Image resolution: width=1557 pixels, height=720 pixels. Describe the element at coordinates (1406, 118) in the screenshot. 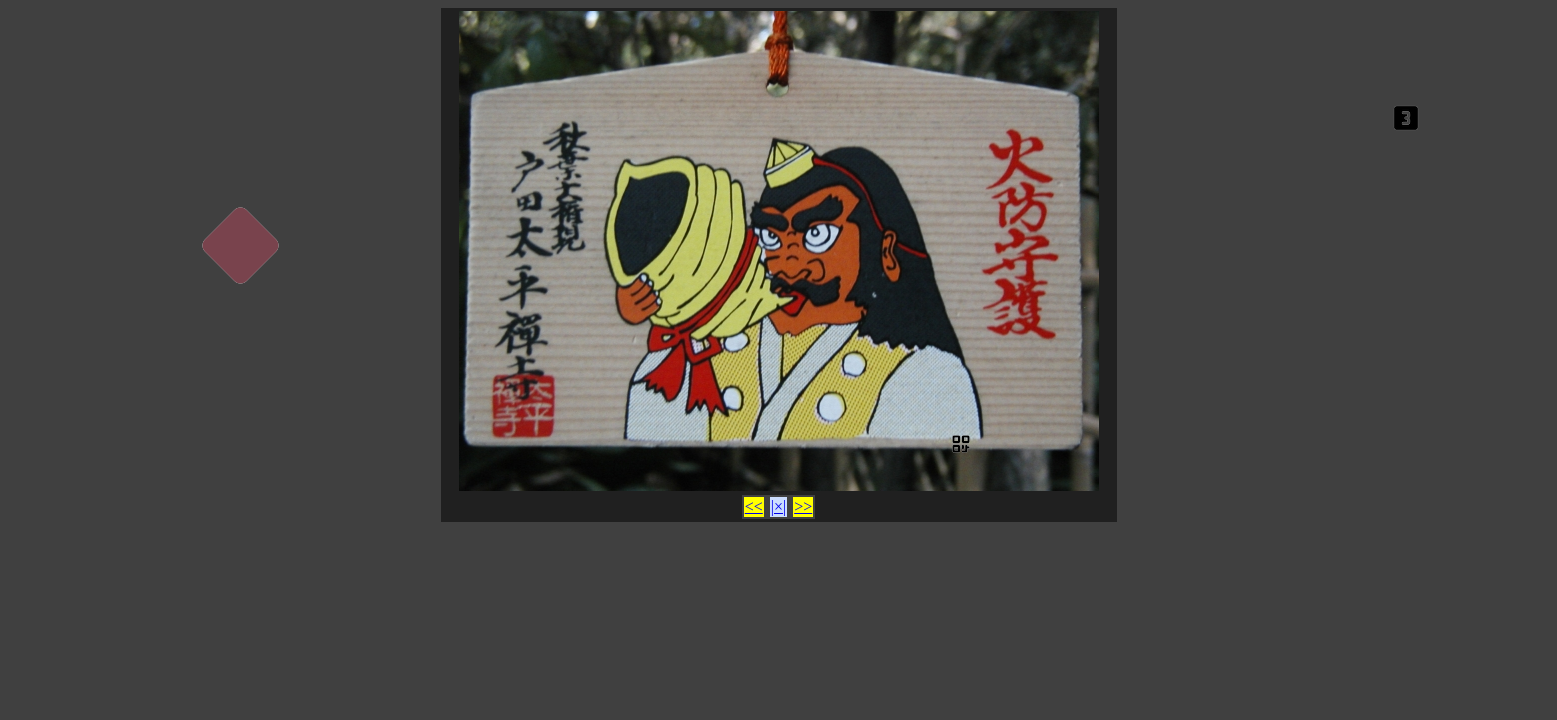

I see `step 3 in a multi-step process` at that location.